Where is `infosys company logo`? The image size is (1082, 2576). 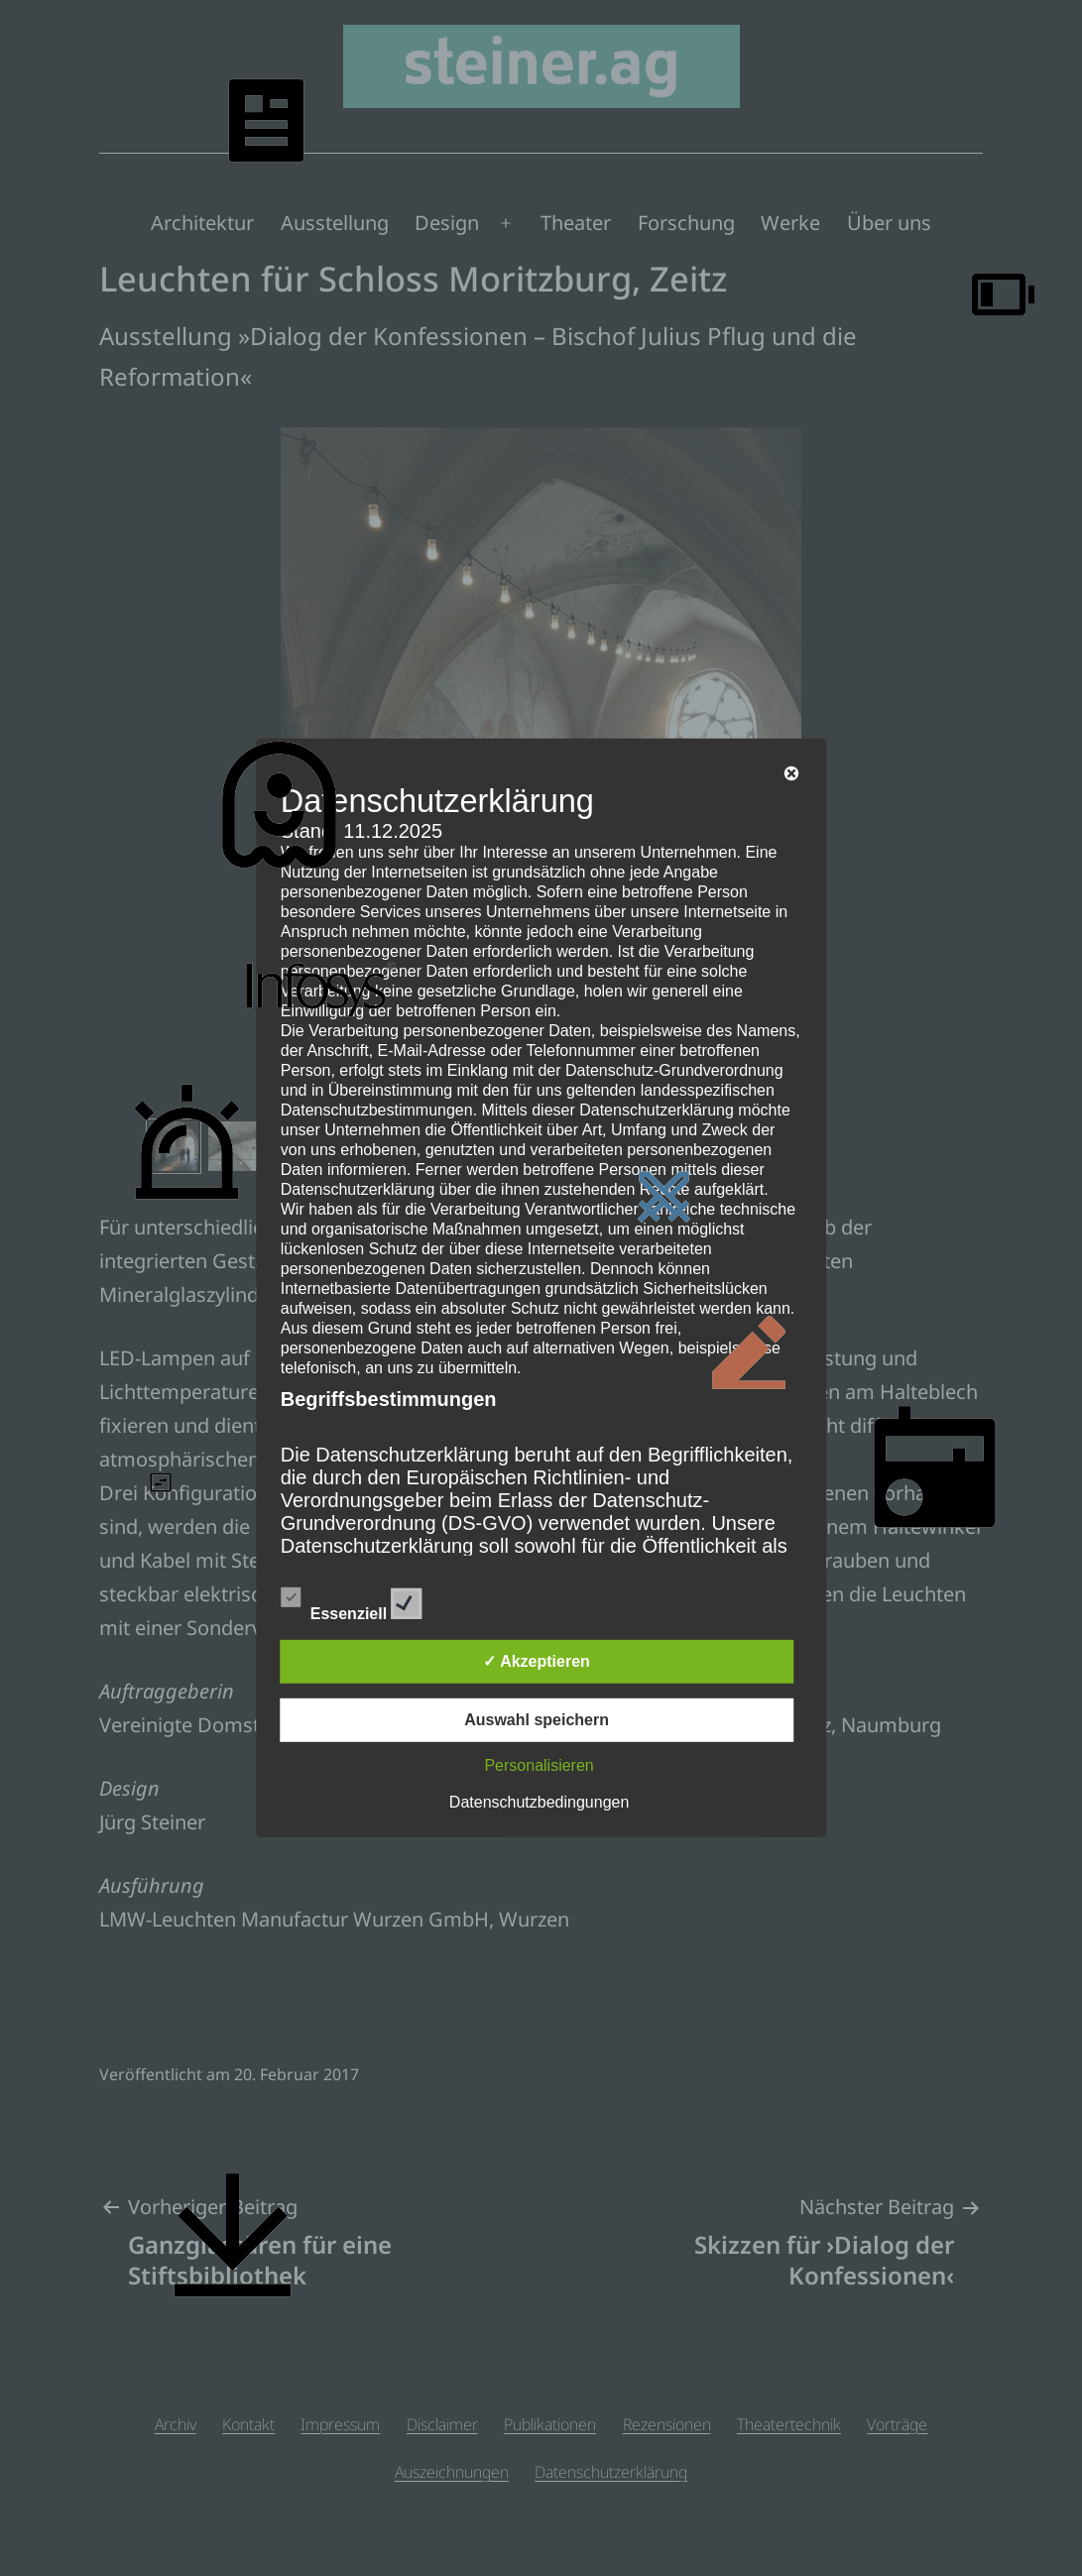
infosys company logo is located at coordinates (321, 990).